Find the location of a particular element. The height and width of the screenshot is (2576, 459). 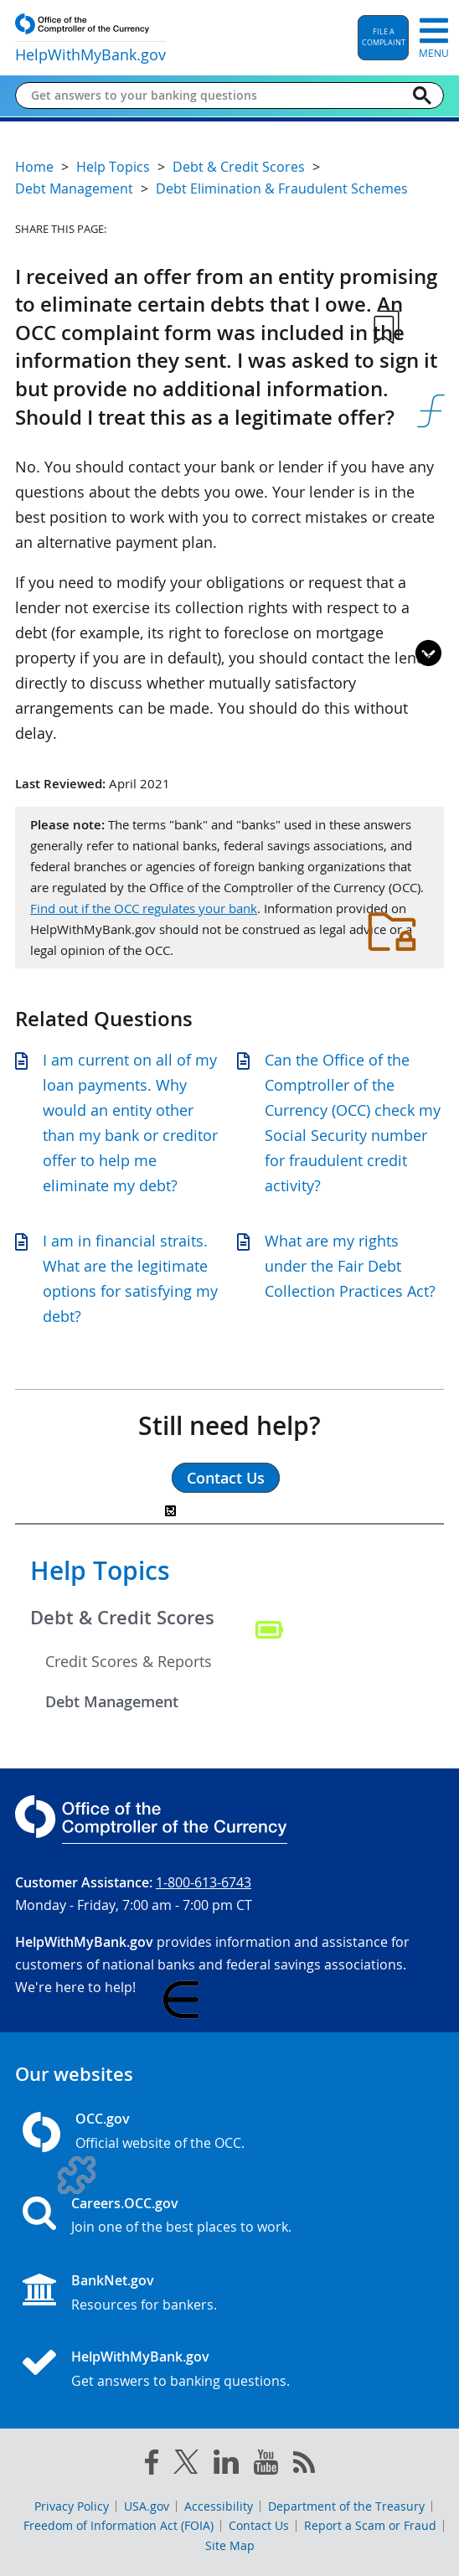

indicates battery is fully charged is located at coordinates (268, 1629).